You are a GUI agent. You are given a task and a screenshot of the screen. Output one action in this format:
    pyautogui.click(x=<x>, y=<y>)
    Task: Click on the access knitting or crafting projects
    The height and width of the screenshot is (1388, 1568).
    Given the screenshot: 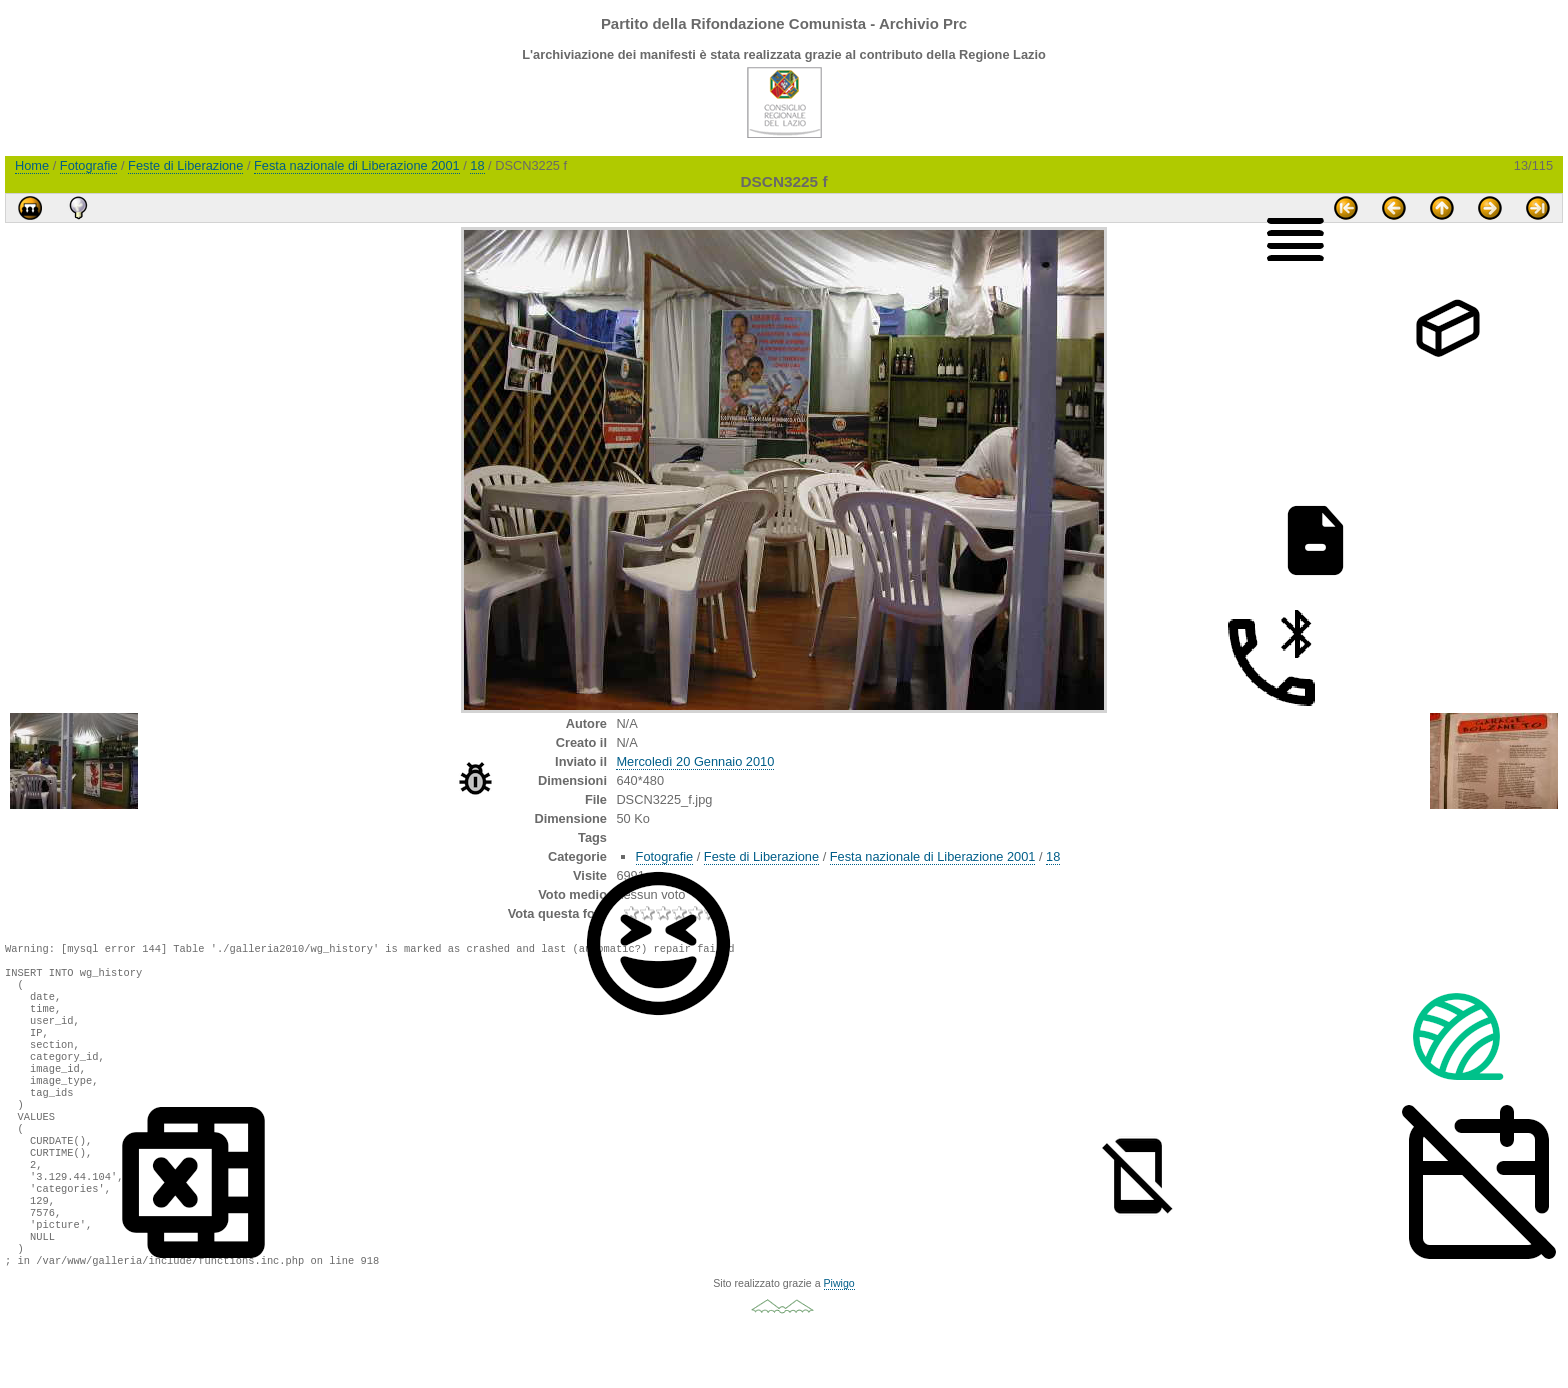 What is the action you would take?
    pyautogui.click(x=1456, y=1036)
    